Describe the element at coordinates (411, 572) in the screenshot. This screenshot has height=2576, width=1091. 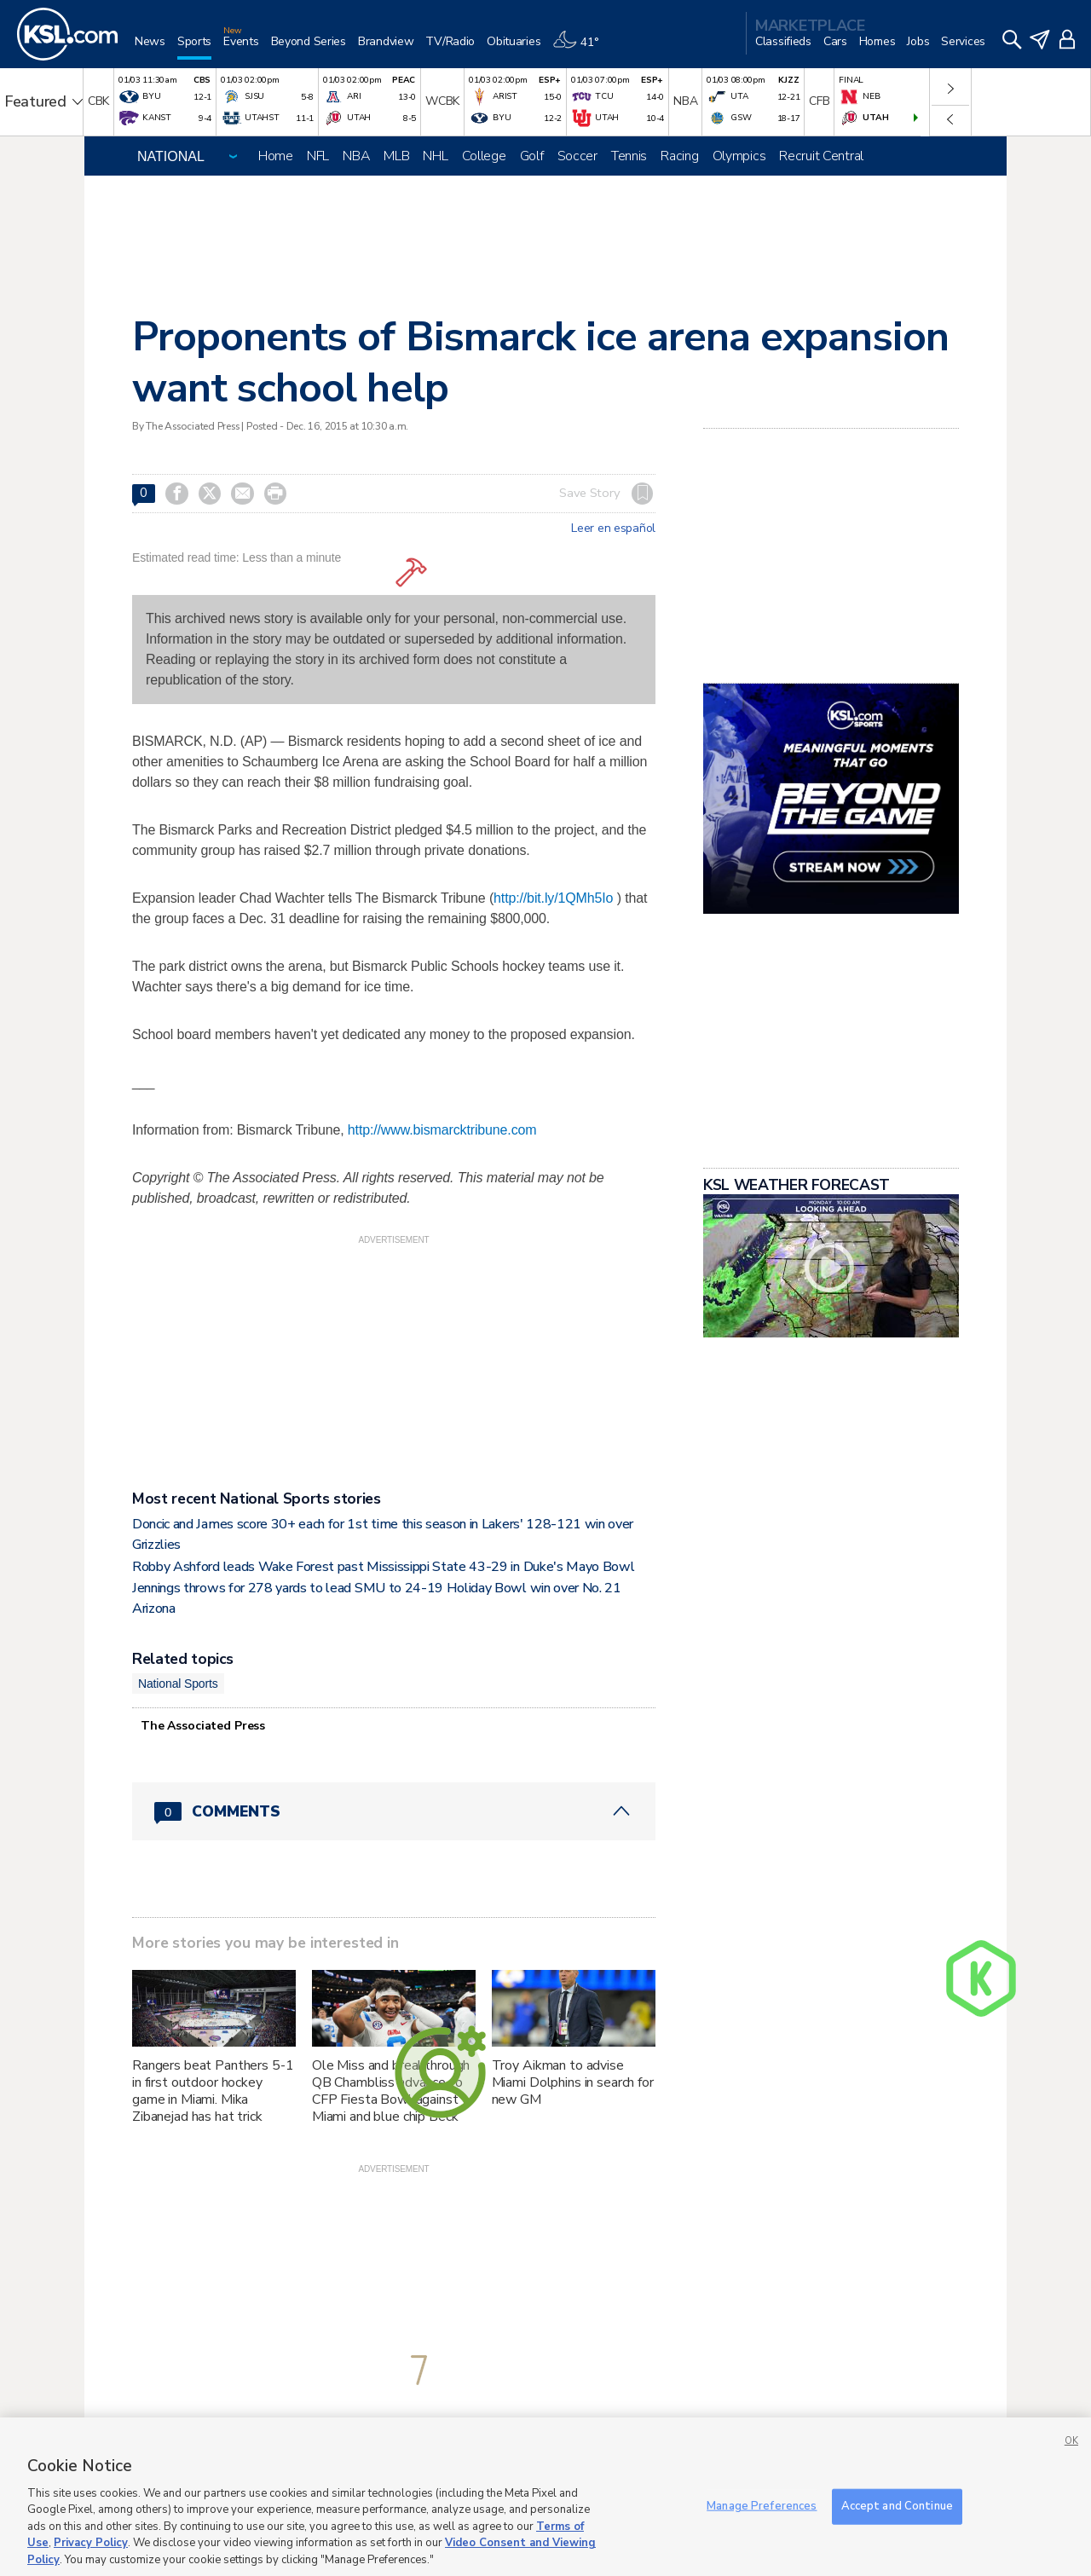
I see `access build or developer tools` at that location.